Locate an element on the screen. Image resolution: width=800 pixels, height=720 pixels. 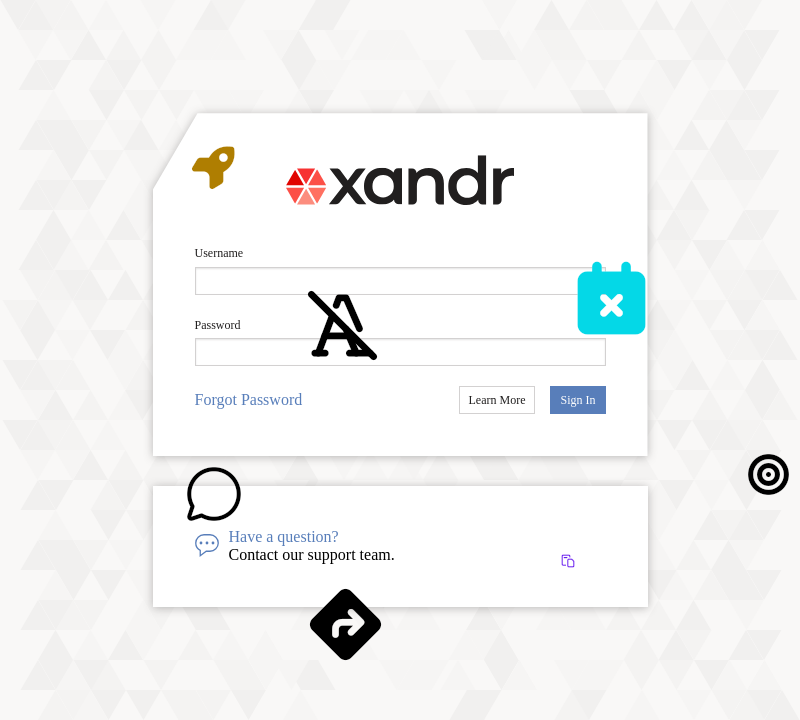
set a goal or target is located at coordinates (768, 474).